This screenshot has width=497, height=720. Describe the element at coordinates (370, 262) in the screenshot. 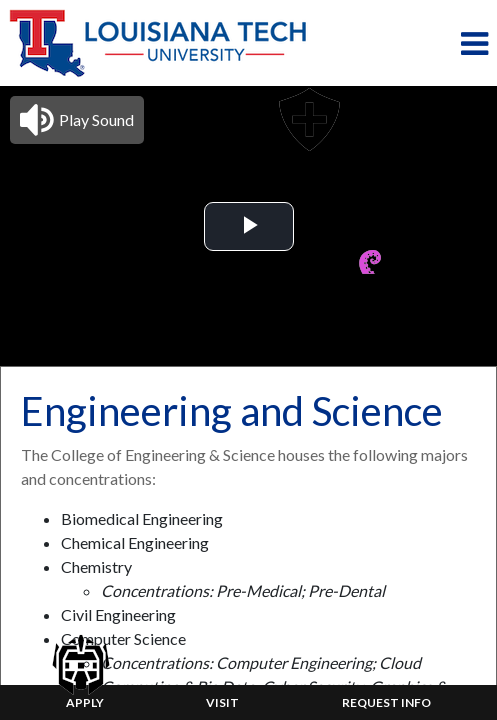

I see `indicates a sea creature or ocean-themed game element` at that location.